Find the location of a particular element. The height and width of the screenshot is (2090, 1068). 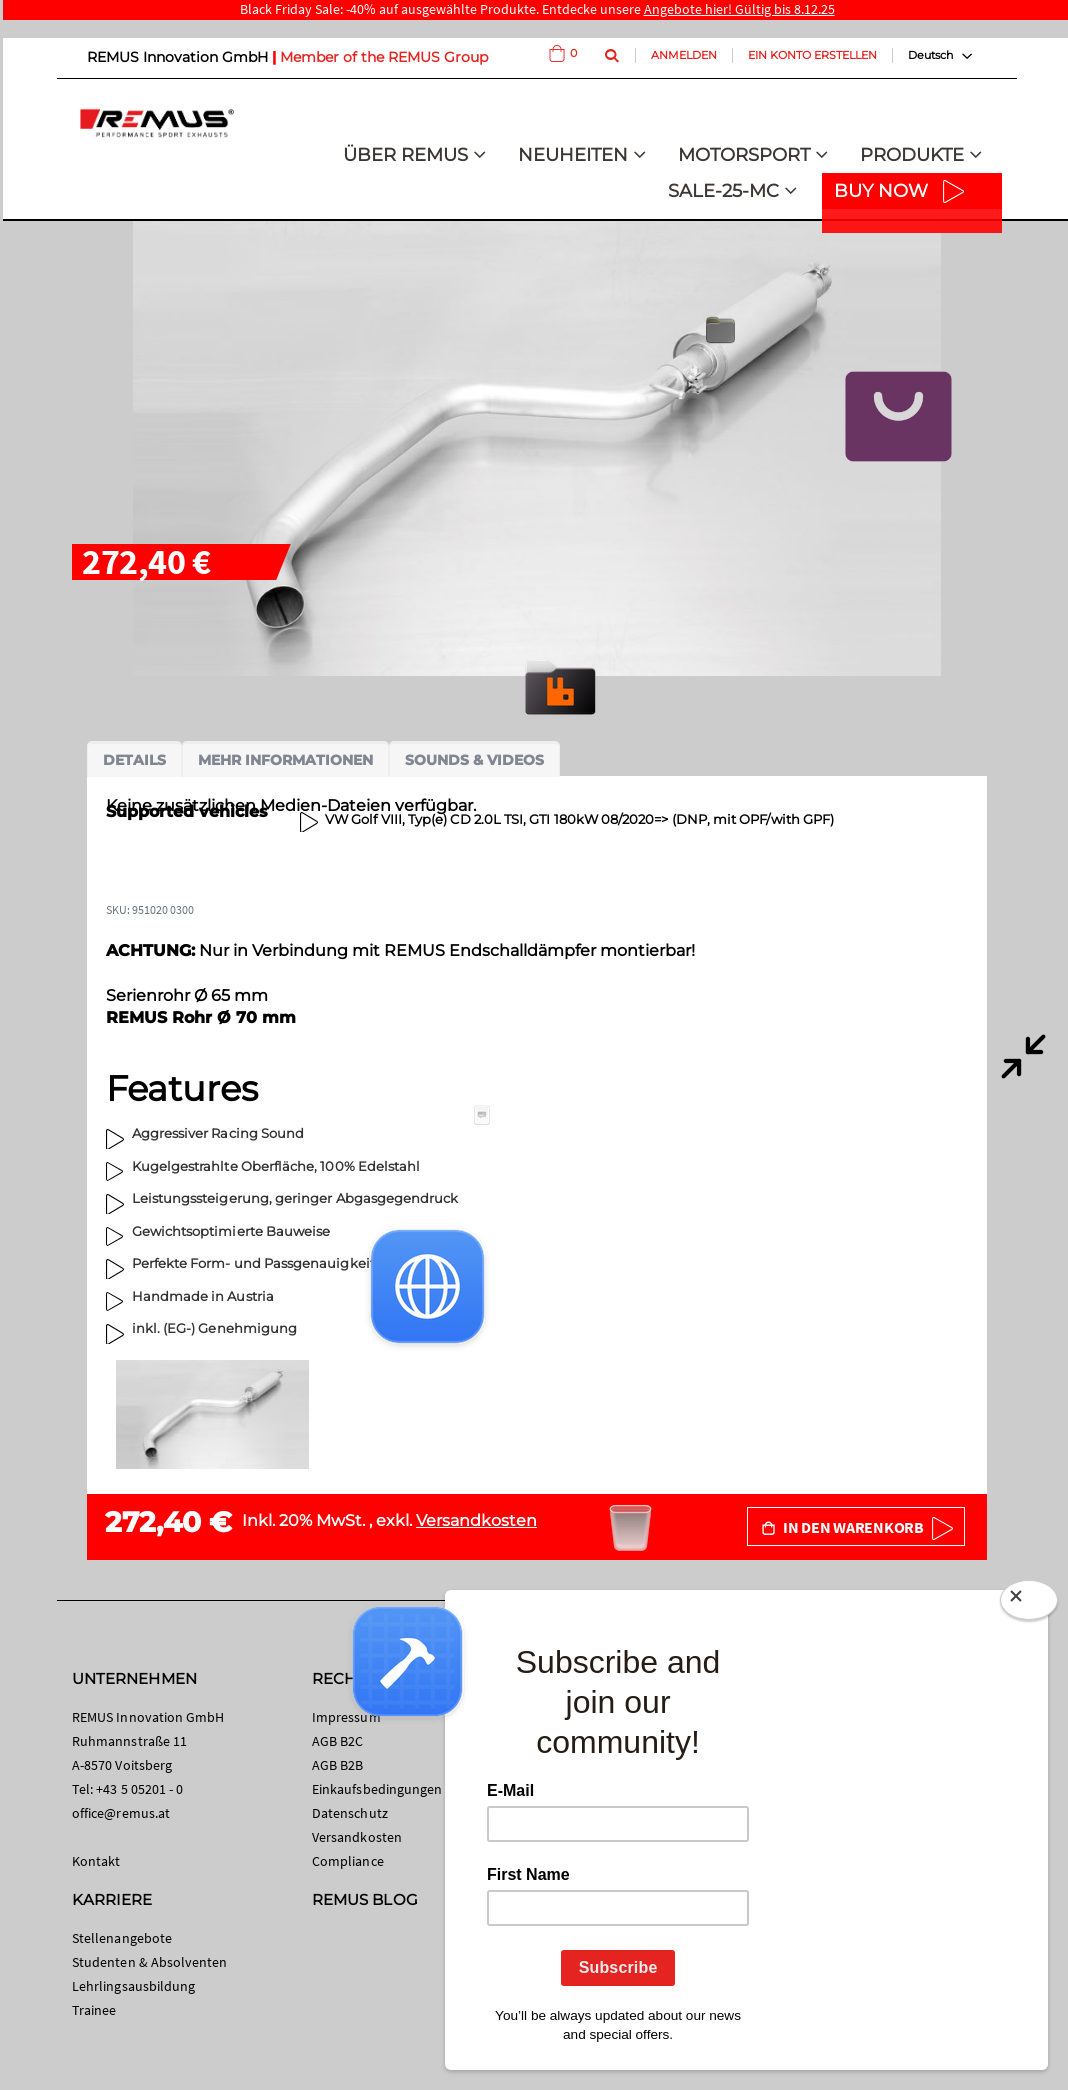

empty trash bin ready to receive deleted files is located at coordinates (630, 1527).